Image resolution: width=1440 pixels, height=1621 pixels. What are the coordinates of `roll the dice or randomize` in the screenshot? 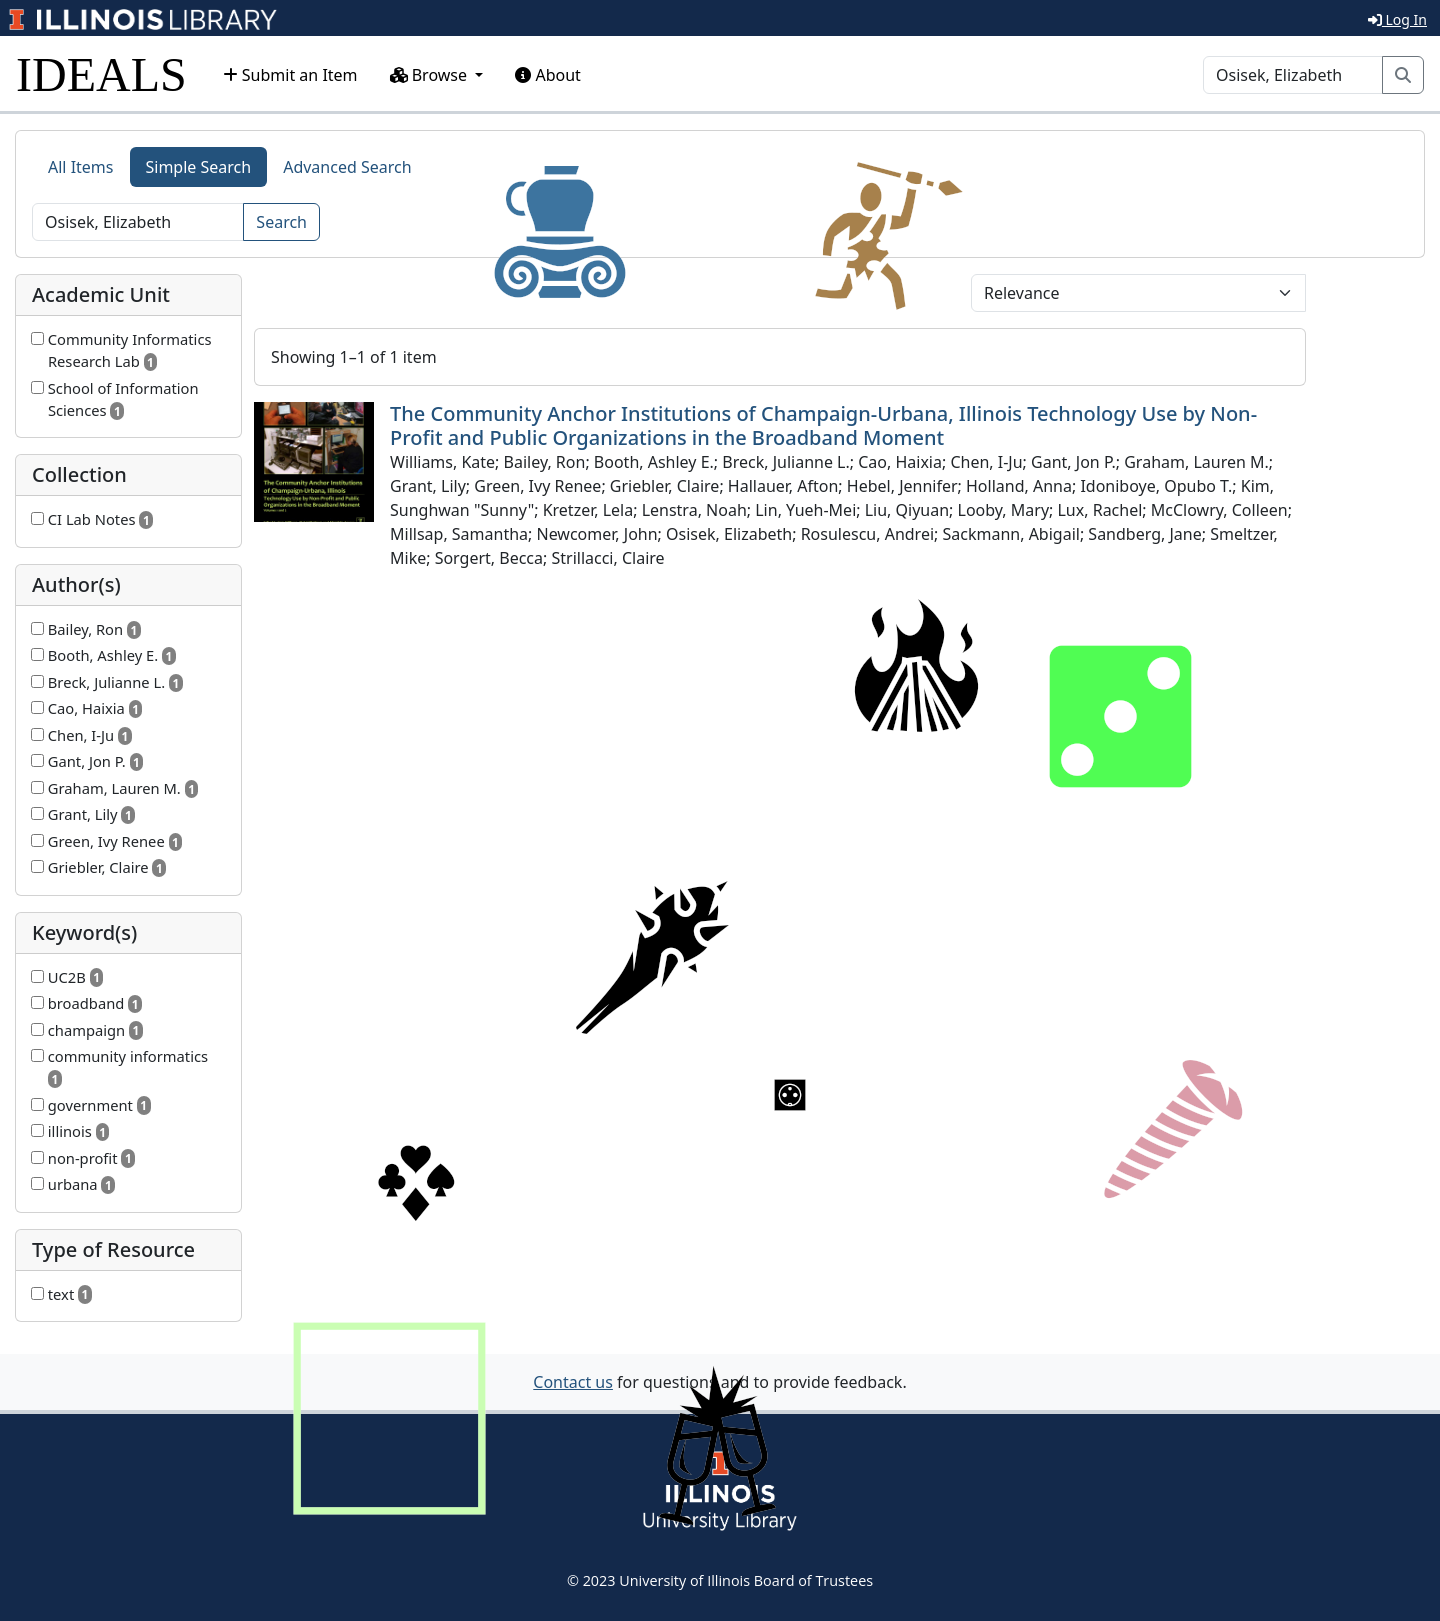 It's located at (1120, 716).